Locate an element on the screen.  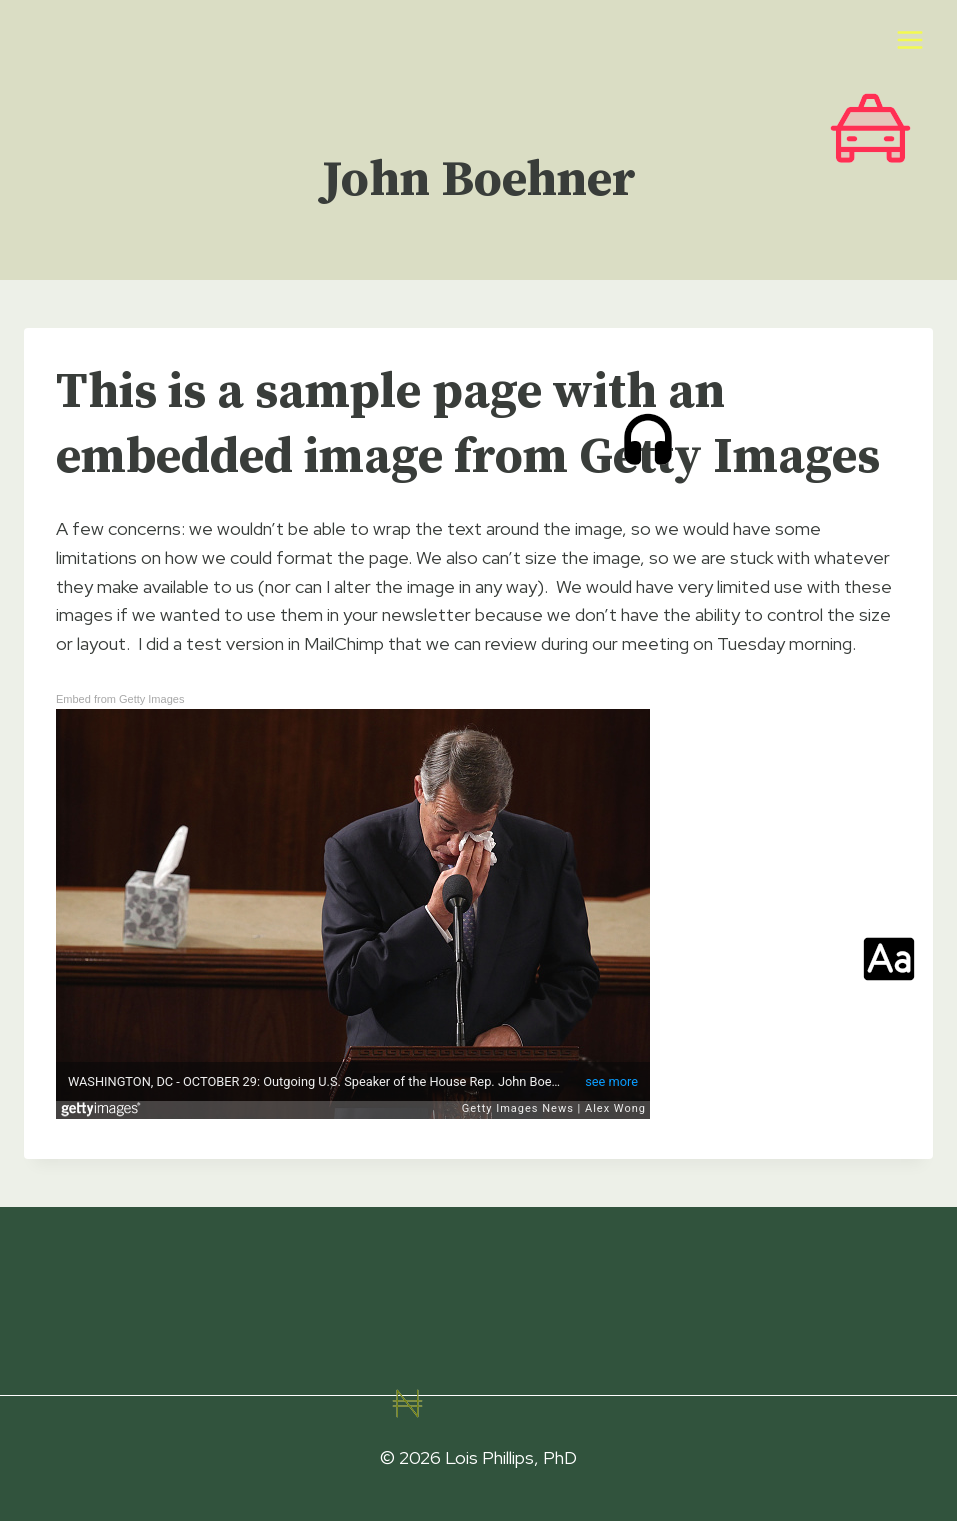
access audio or music player is located at coordinates (648, 441).